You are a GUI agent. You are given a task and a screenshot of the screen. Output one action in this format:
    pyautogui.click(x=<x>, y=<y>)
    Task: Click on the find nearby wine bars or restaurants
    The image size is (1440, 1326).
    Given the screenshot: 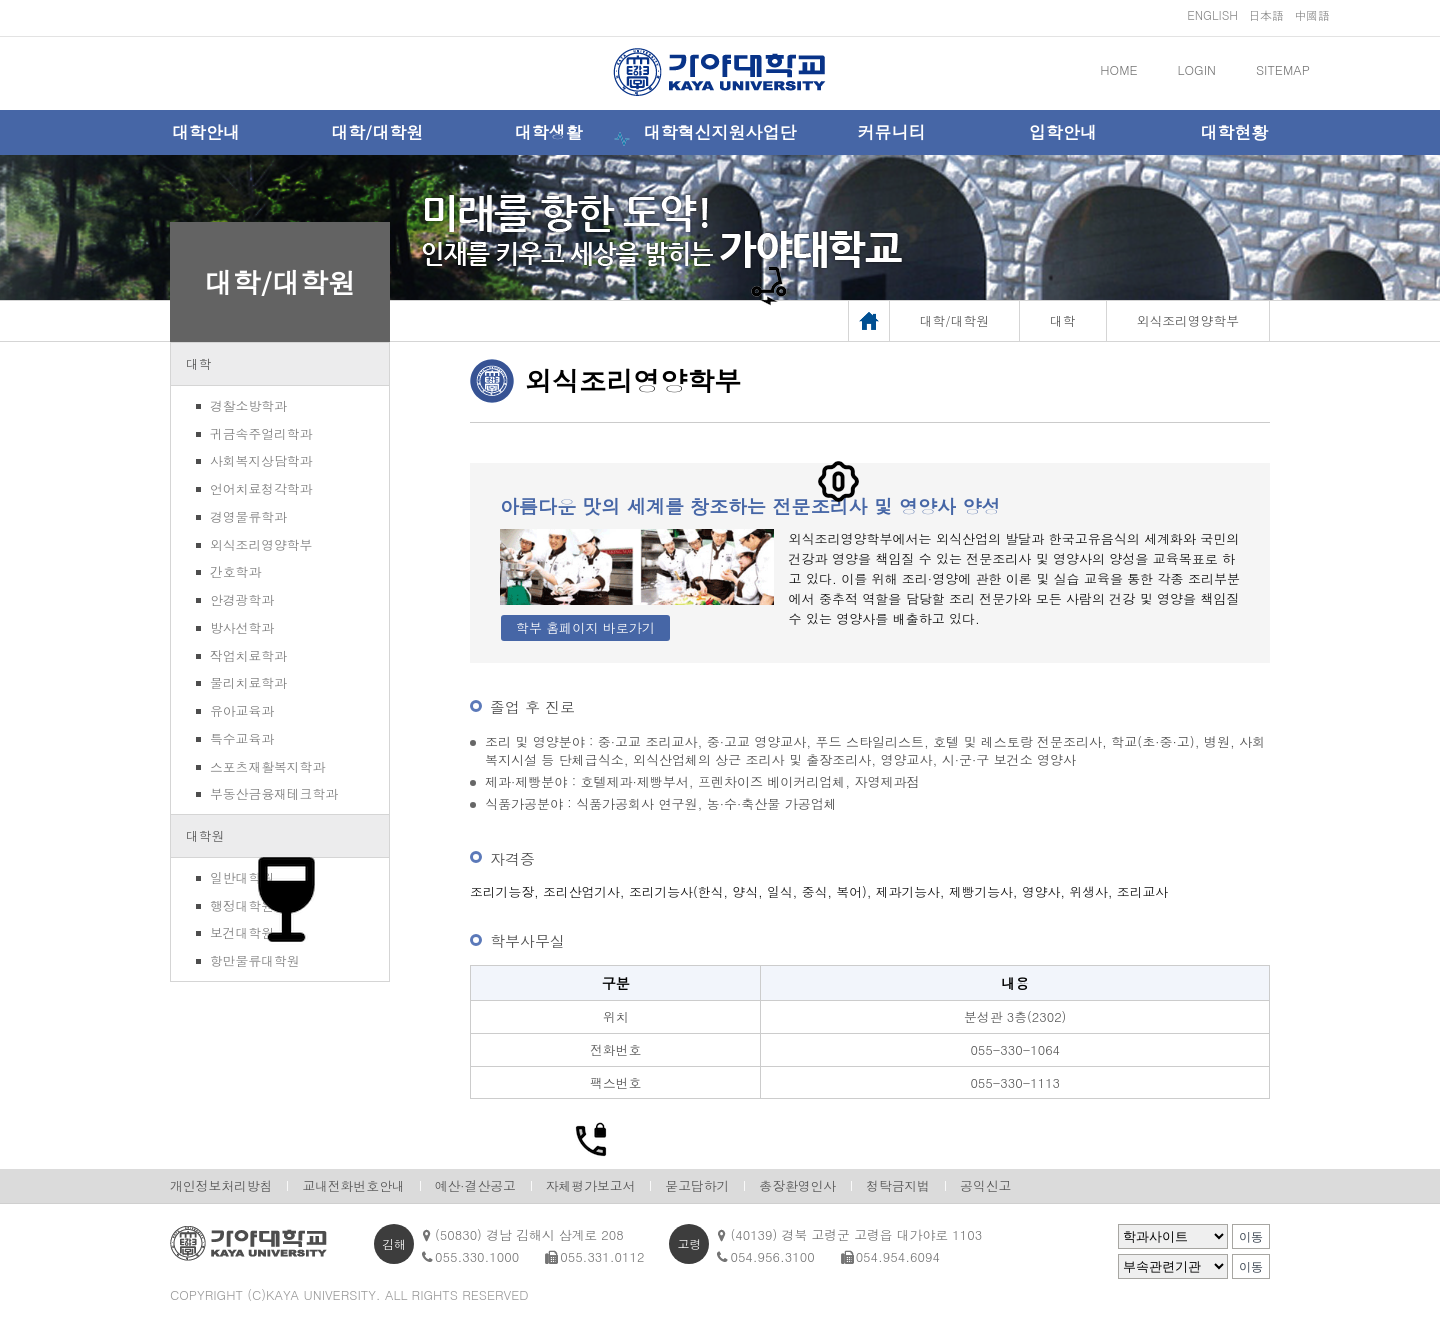 What is the action you would take?
    pyautogui.click(x=286, y=899)
    